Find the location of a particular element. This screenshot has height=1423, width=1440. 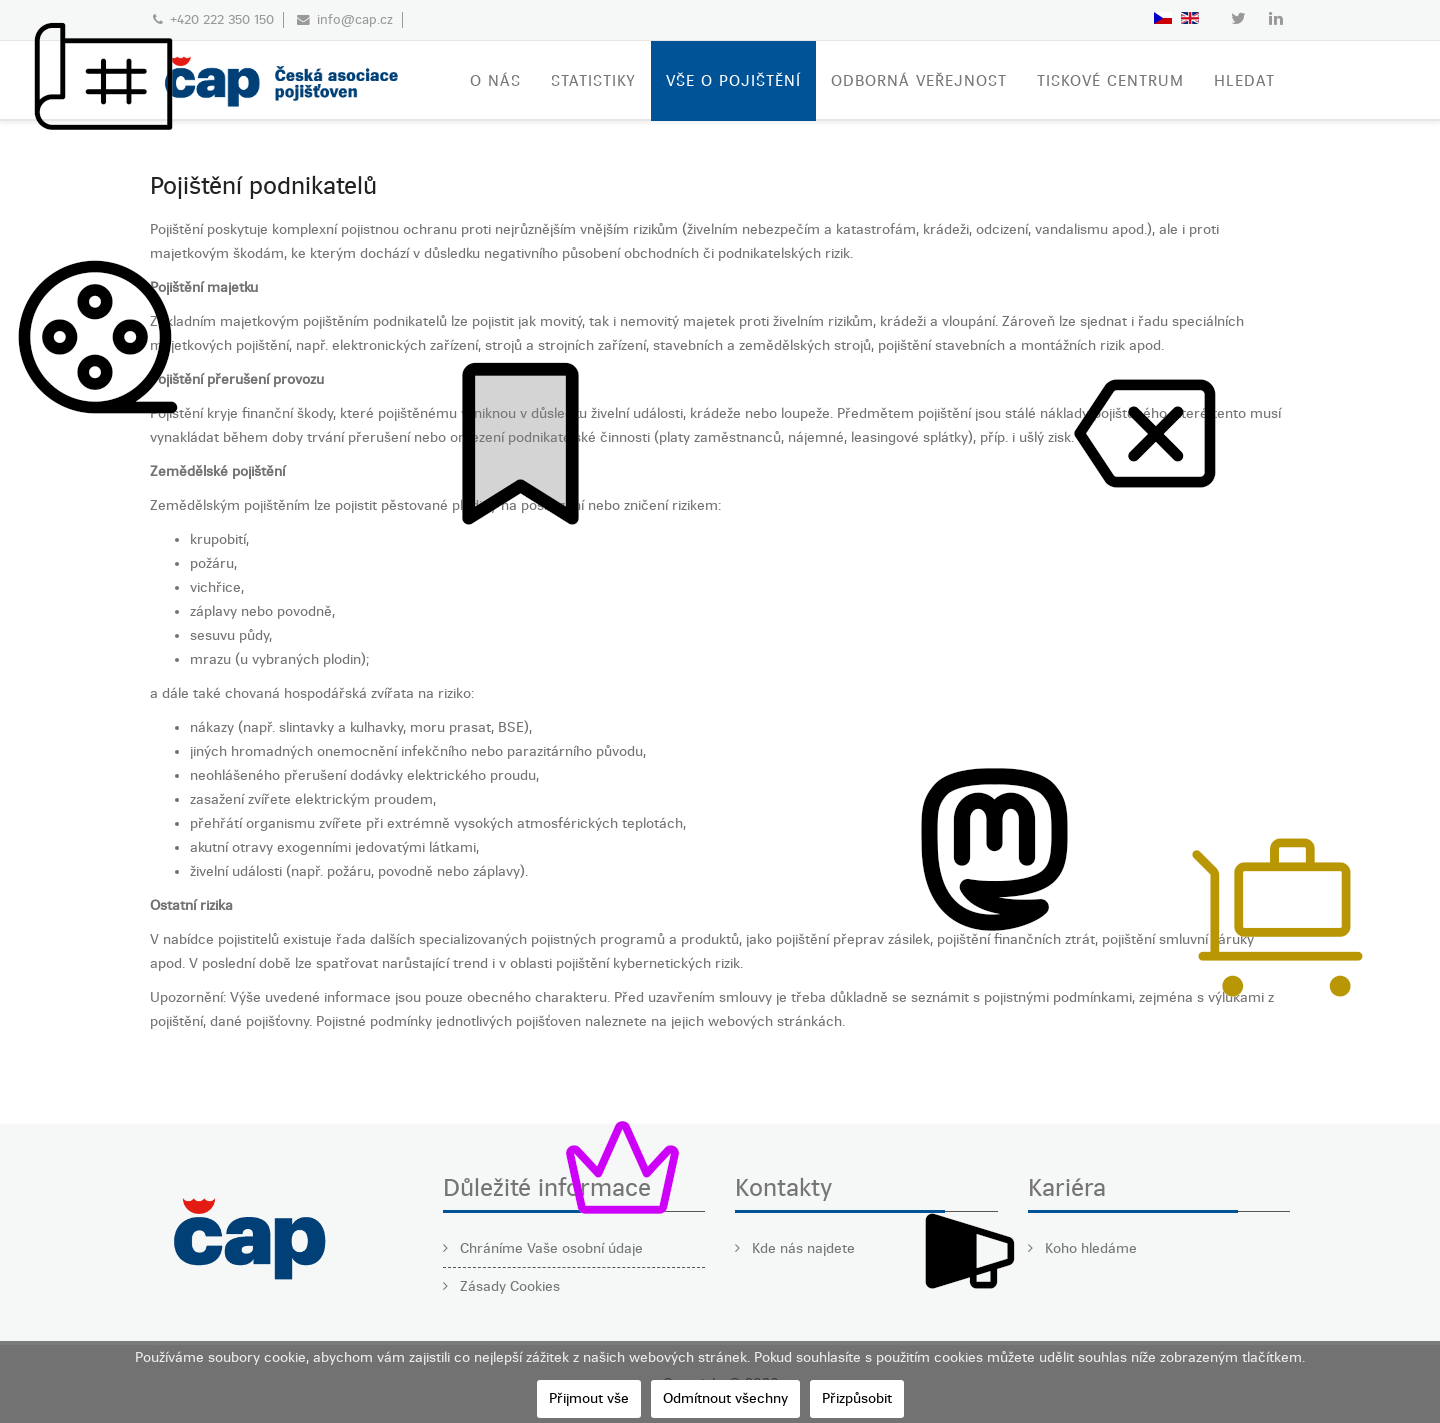

access video or film library is located at coordinates (95, 337).